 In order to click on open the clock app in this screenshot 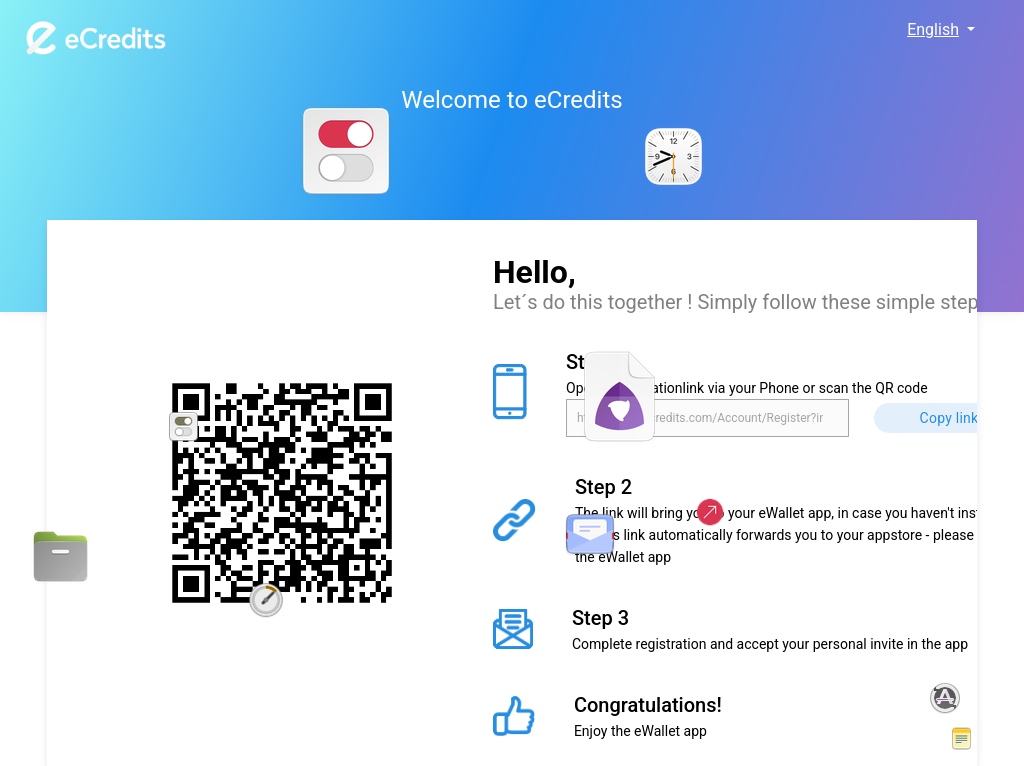, I will do `click(673, 156)`.